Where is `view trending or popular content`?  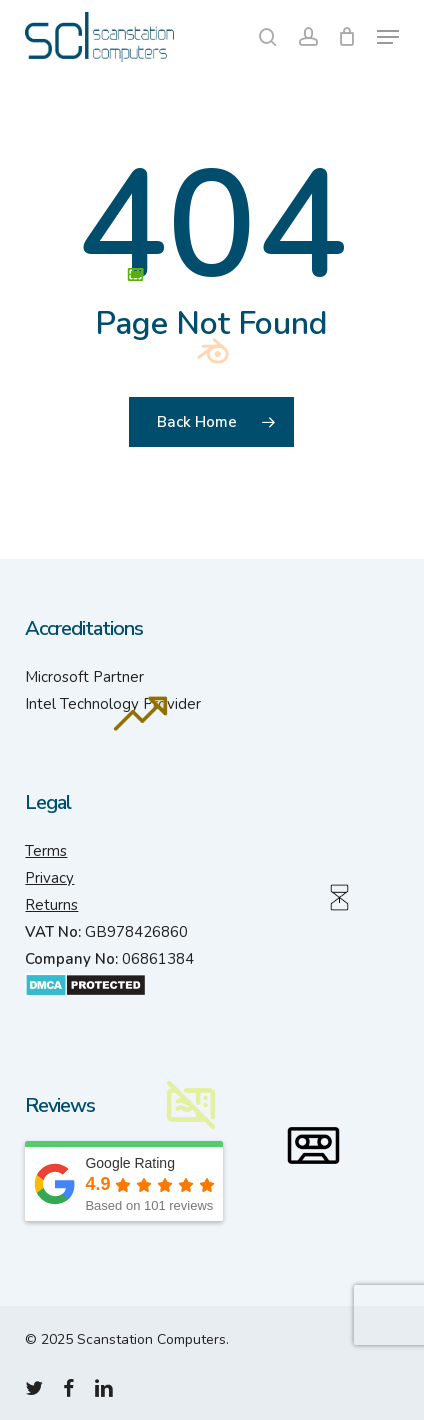 view trending or popular content is located at coordinates (140, 715).